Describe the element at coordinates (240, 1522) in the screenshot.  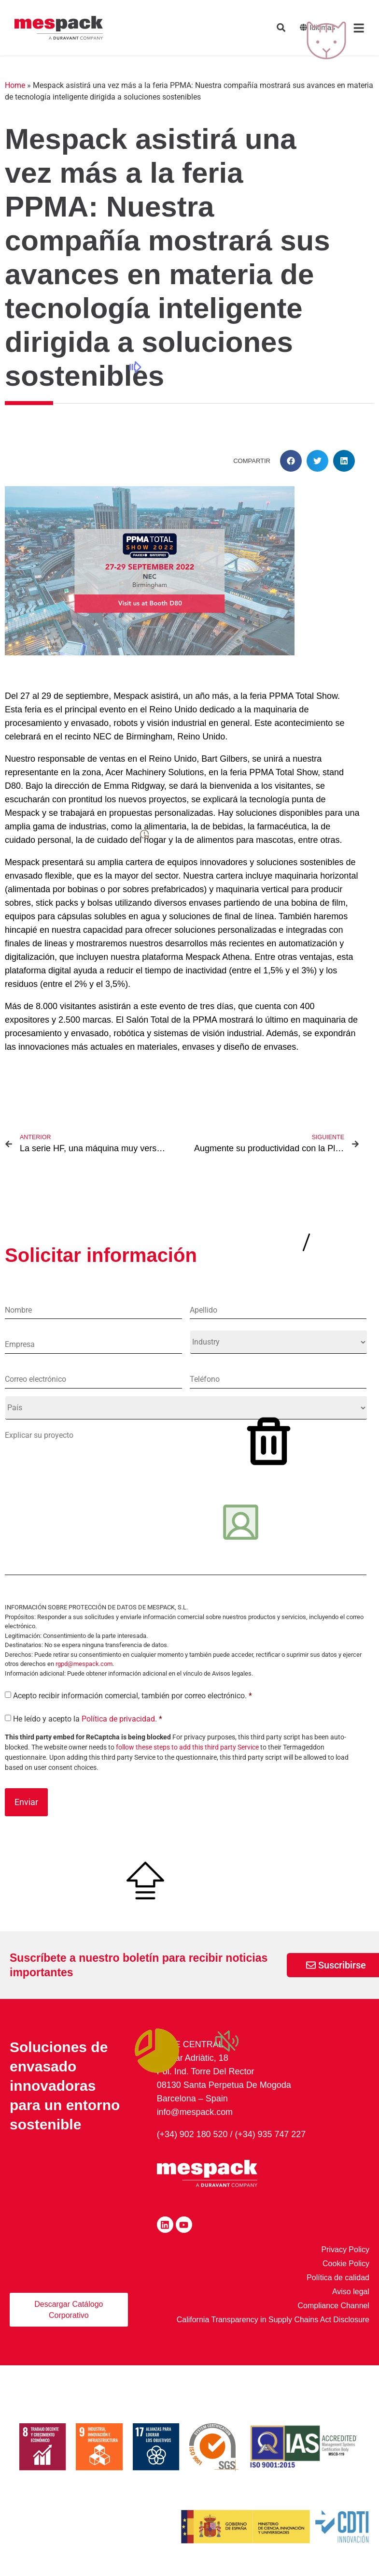
I see `view your profile` at that location.